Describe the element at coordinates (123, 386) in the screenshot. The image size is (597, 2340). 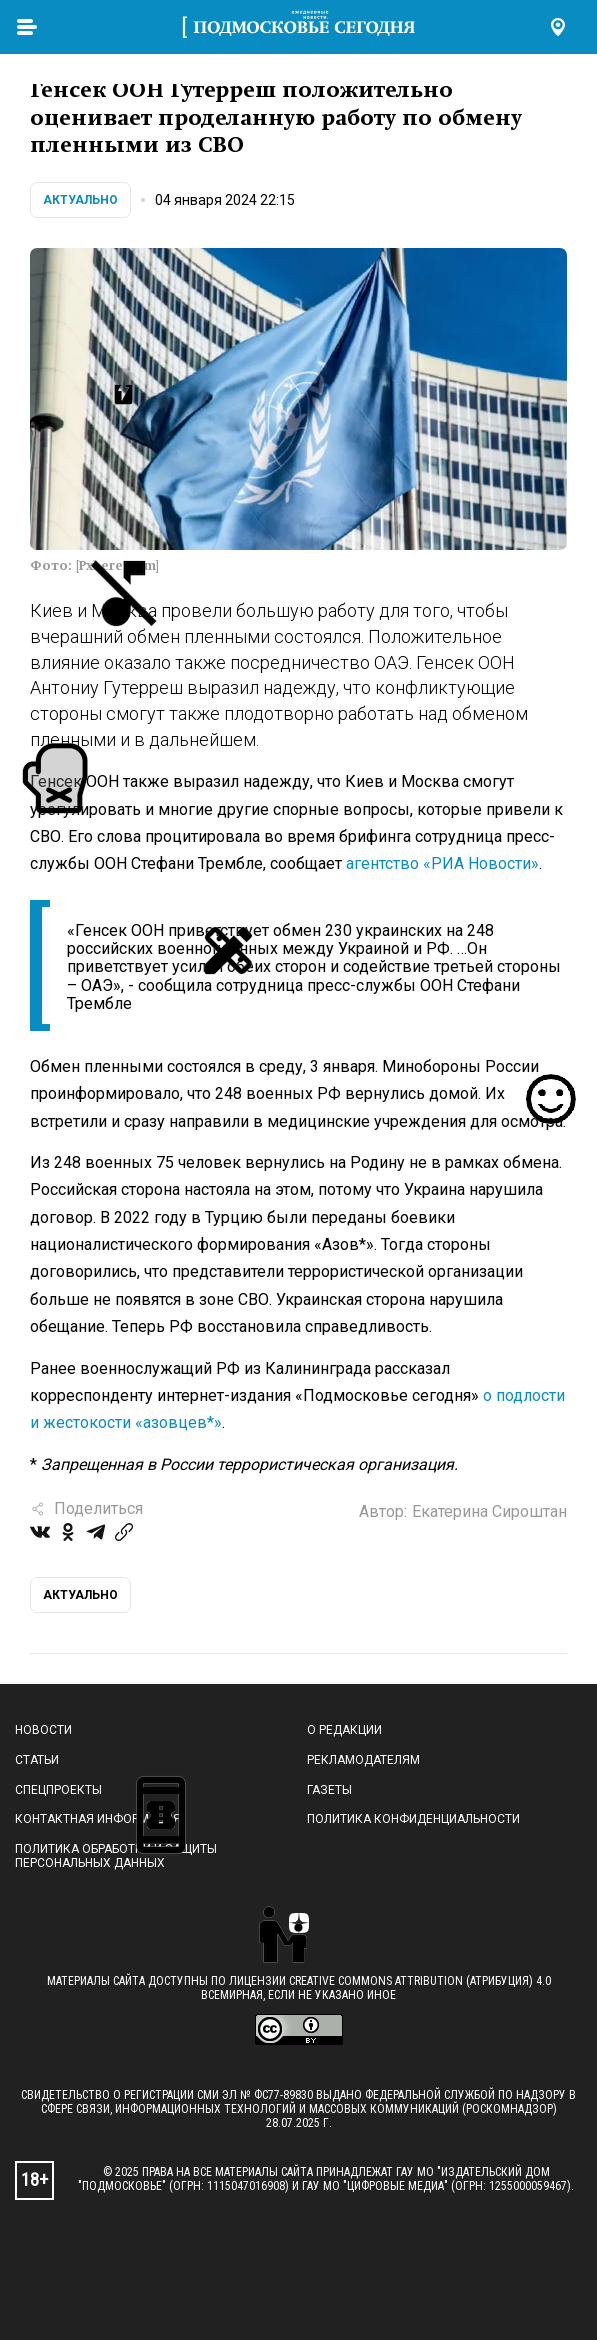
I see `indicates battery is charging at 60% capacity` at that location.